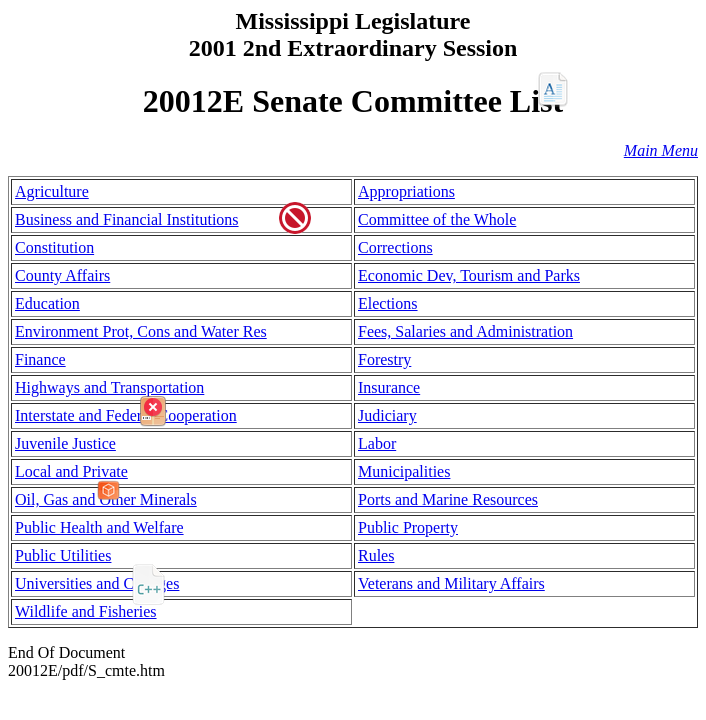  Describe the element at coordinates (295, 218) in the screenshot. I see `remove a group or team` at that location.